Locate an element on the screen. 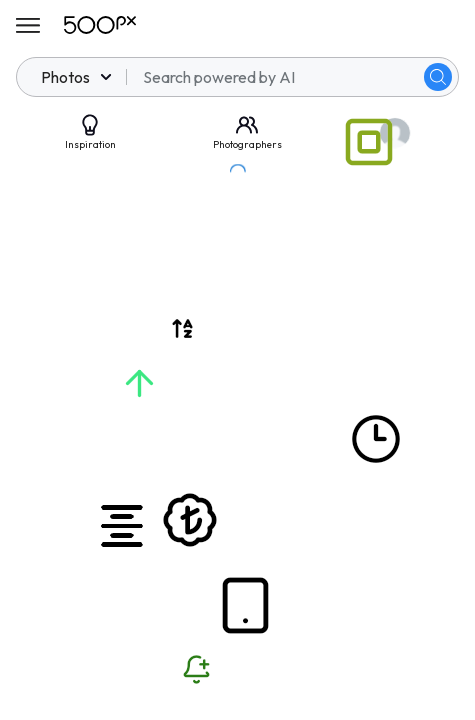 Image resolution: width=475 pixels, height=720 pixels. add a new notification or alert is located at coordinates (196, 669).